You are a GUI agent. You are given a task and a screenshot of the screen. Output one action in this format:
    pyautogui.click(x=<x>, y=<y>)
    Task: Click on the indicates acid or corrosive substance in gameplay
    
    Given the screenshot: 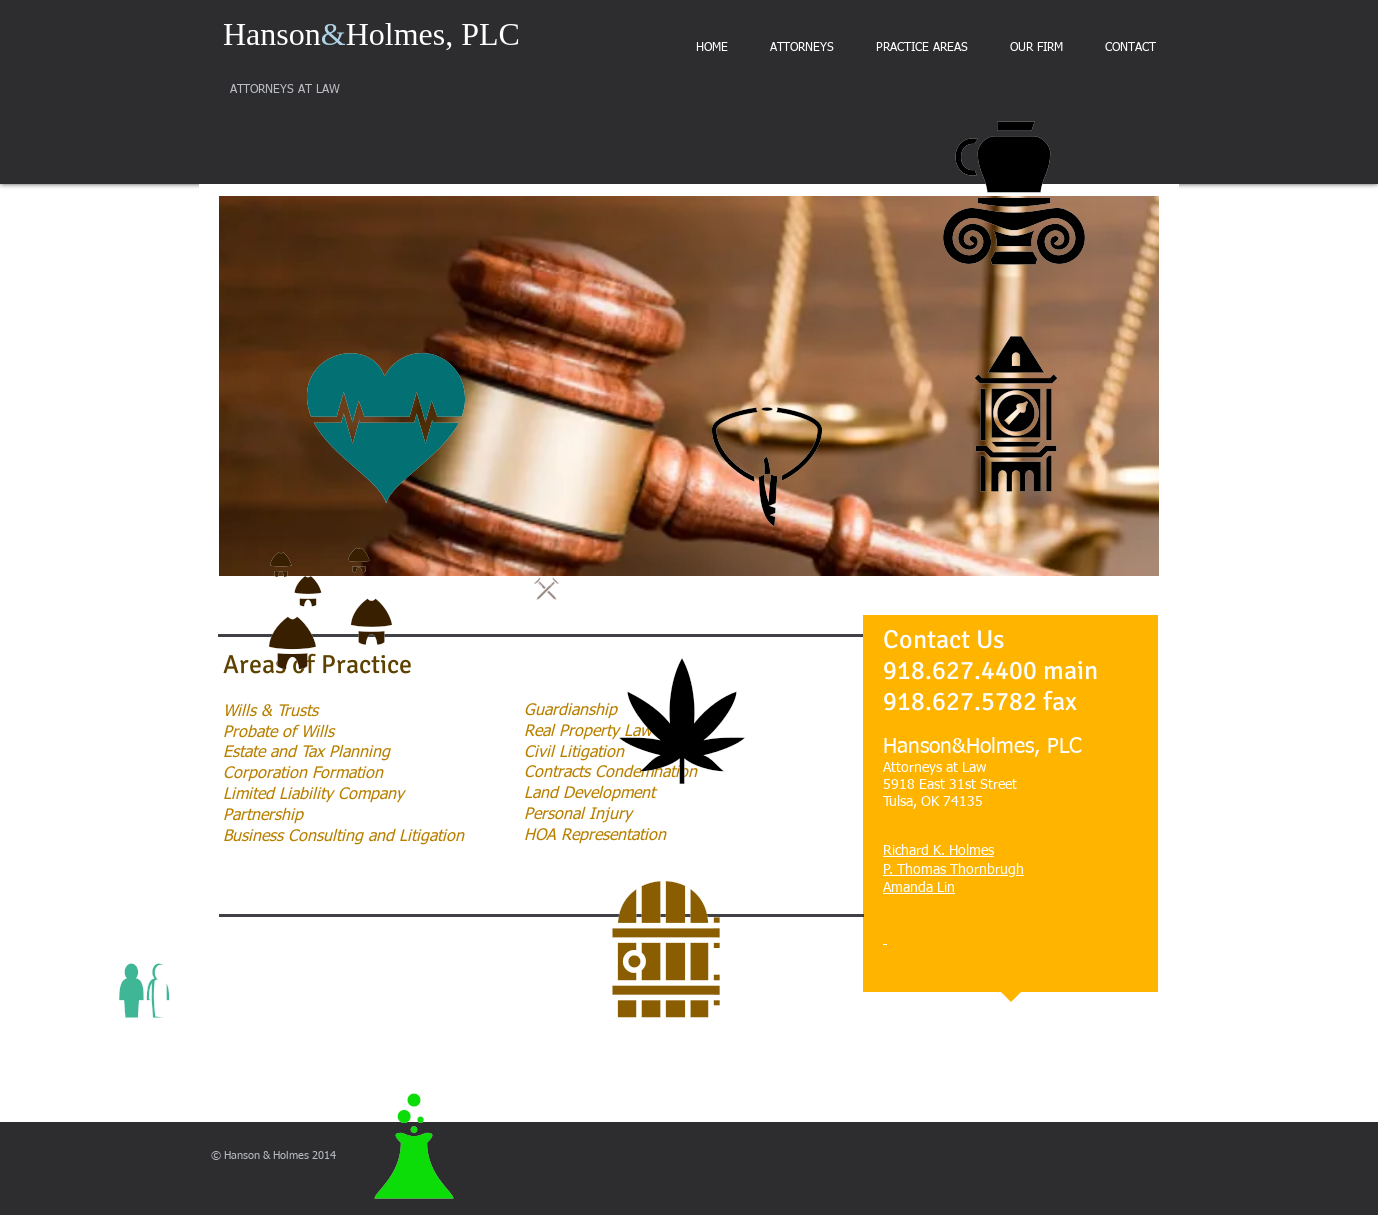 What is the action you would take?
    pyautogui.click(x=414, y=1146)
    